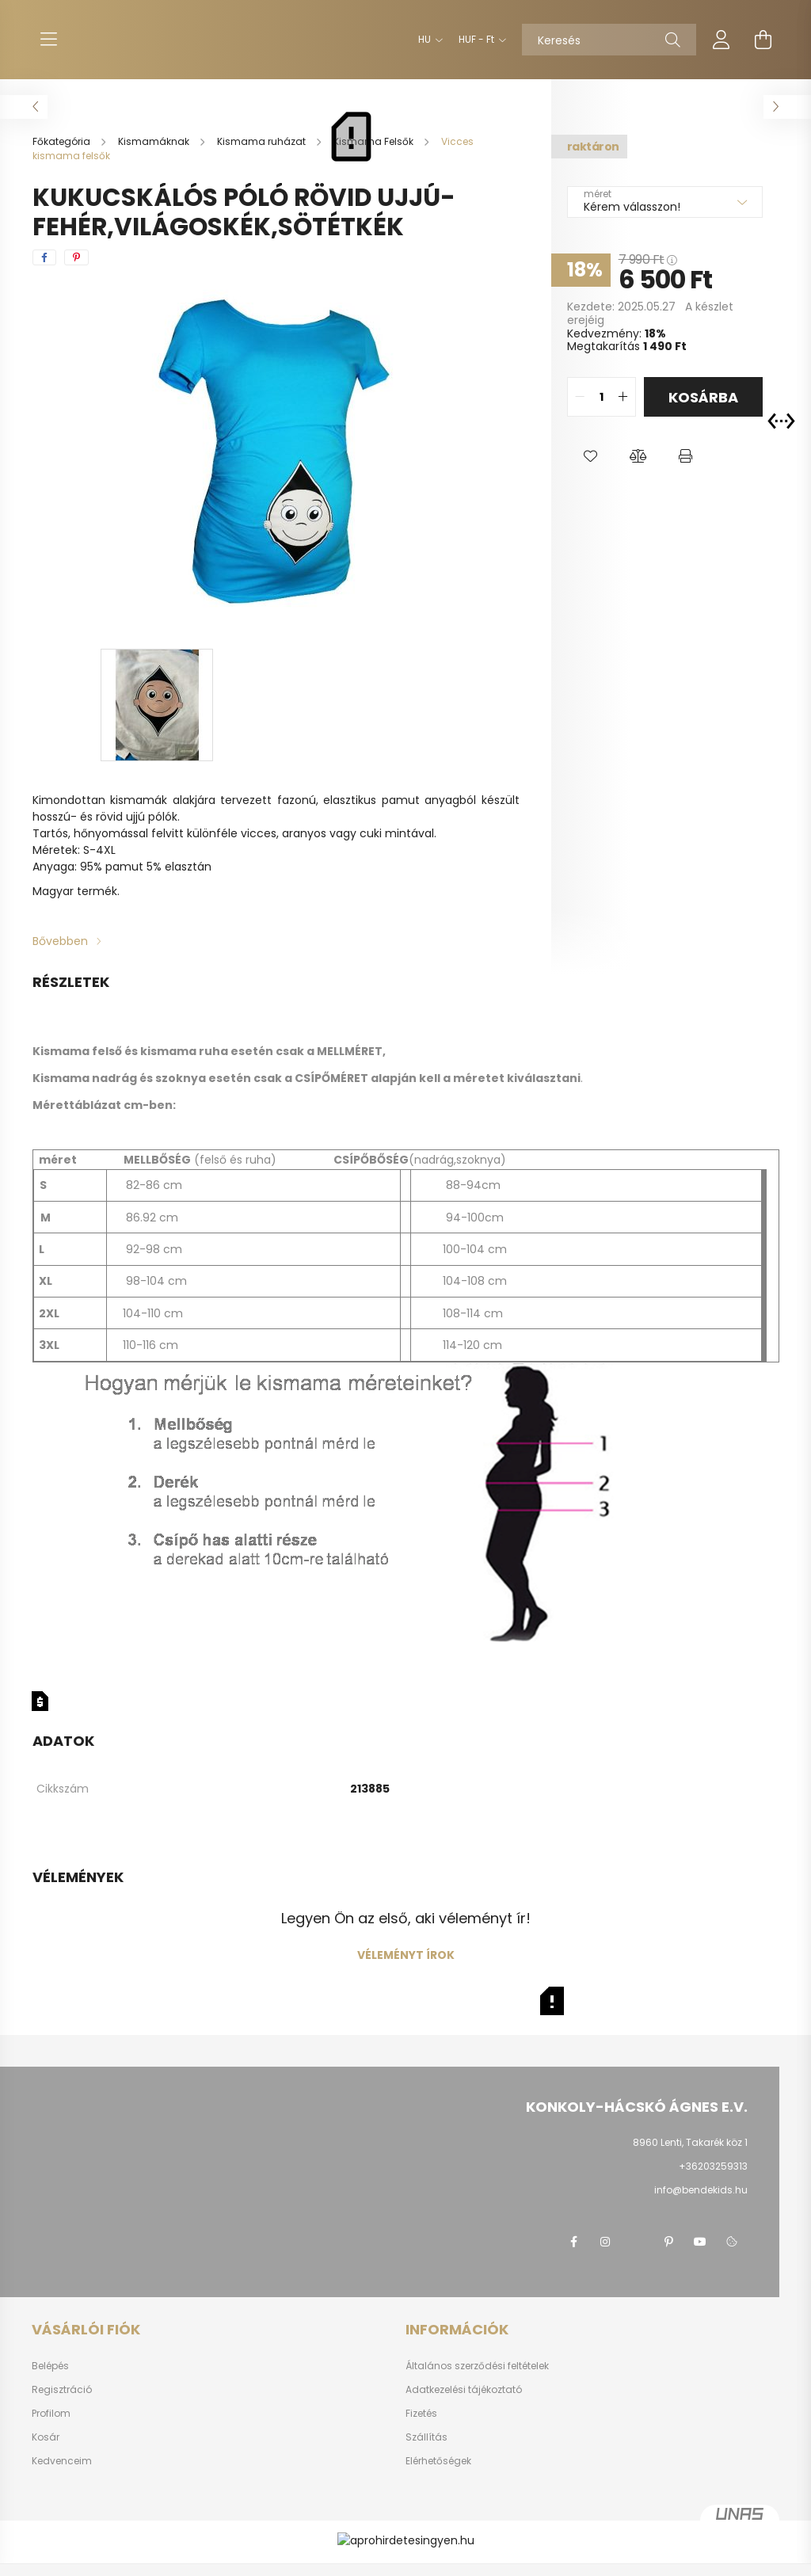  Describe the element at coordinates (552, 2001) in the screenshot. I see `sd card error or storage issue detected` at that location.